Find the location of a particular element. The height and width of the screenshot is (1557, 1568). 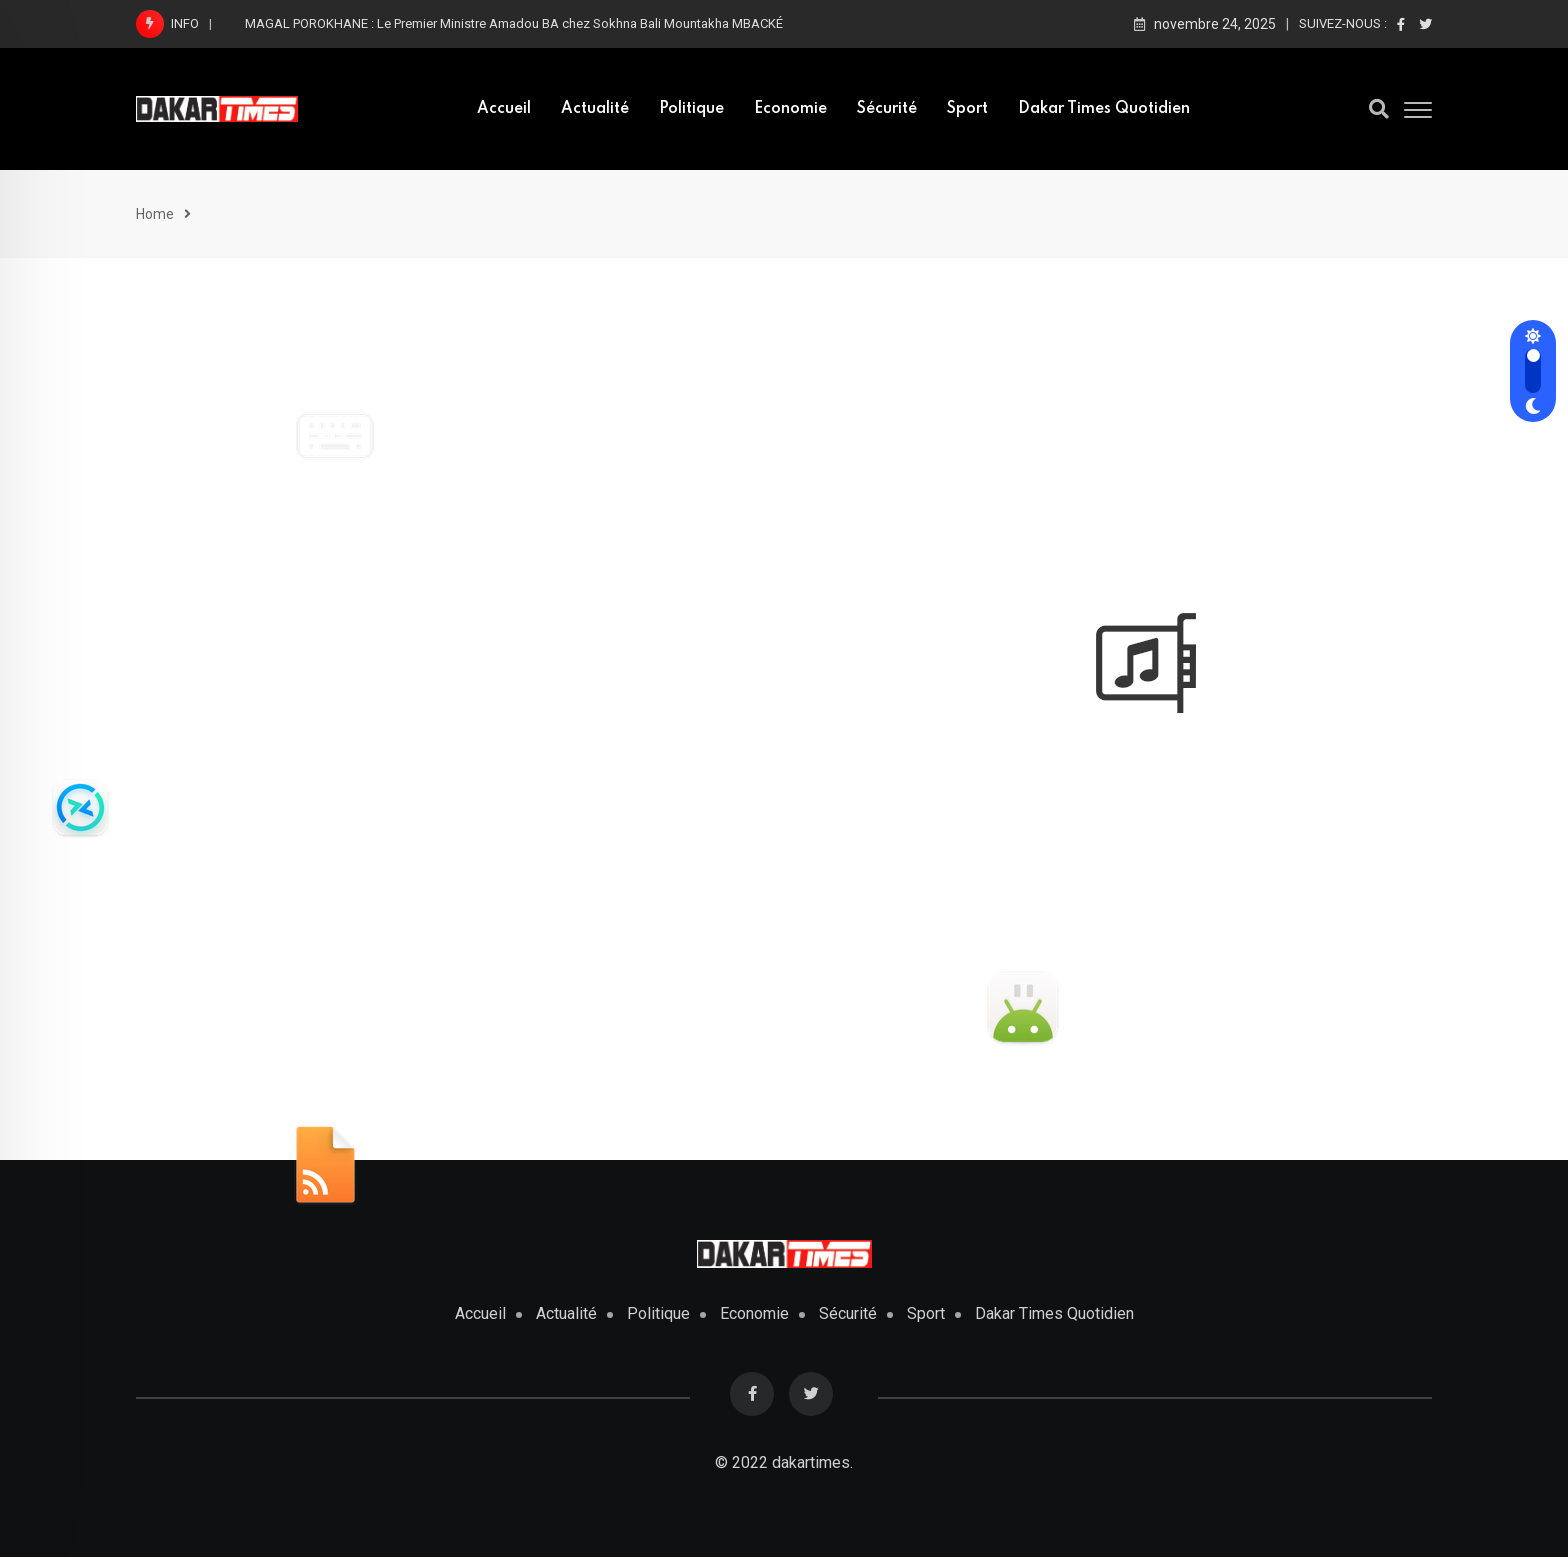

launch remmina remote desktop client is located at coordinates (80, 807).